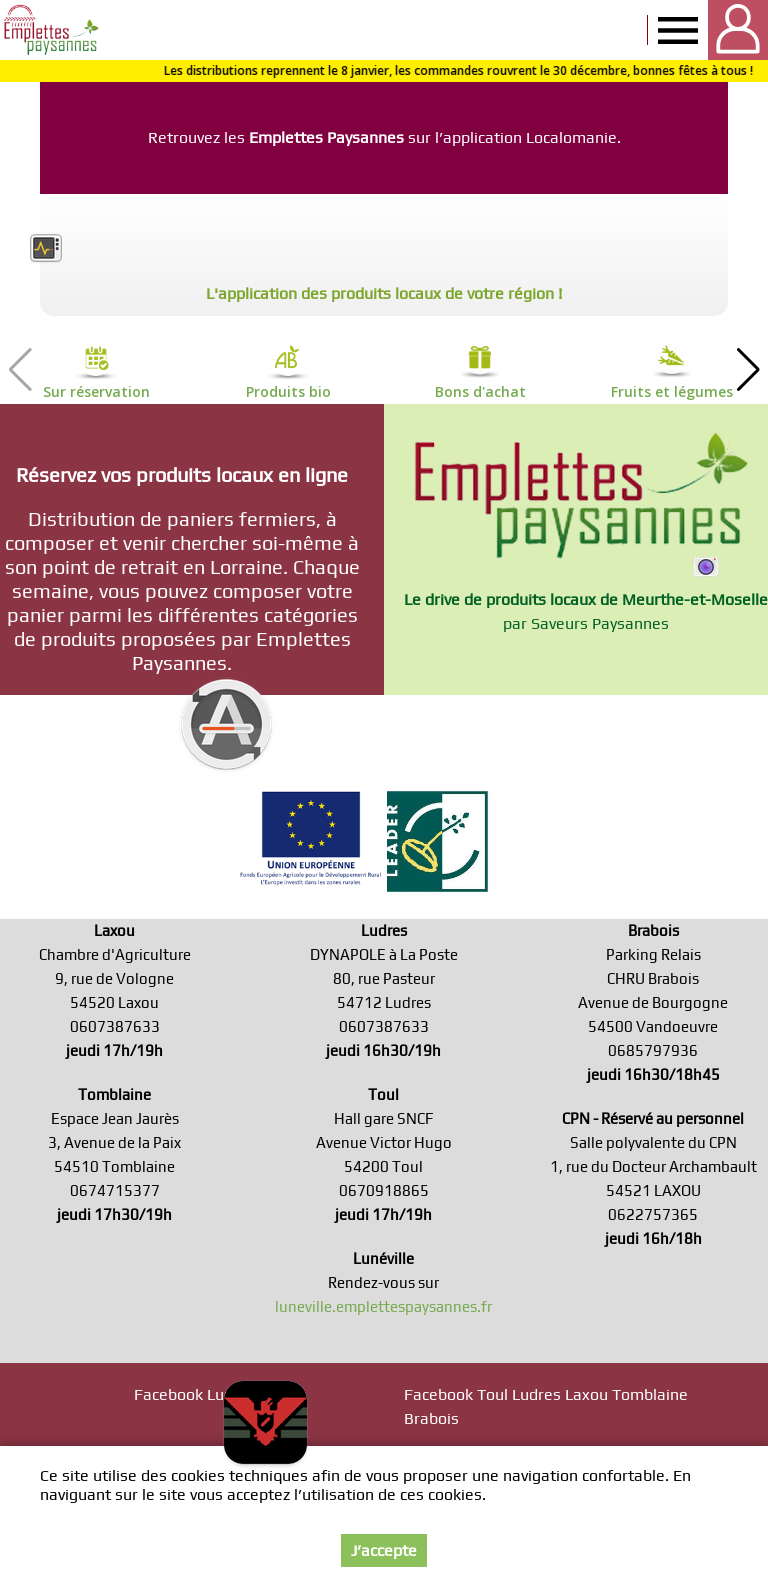 This screenshot has width=768, height=1587. I want to click on open the camera app, so click(706, 567).